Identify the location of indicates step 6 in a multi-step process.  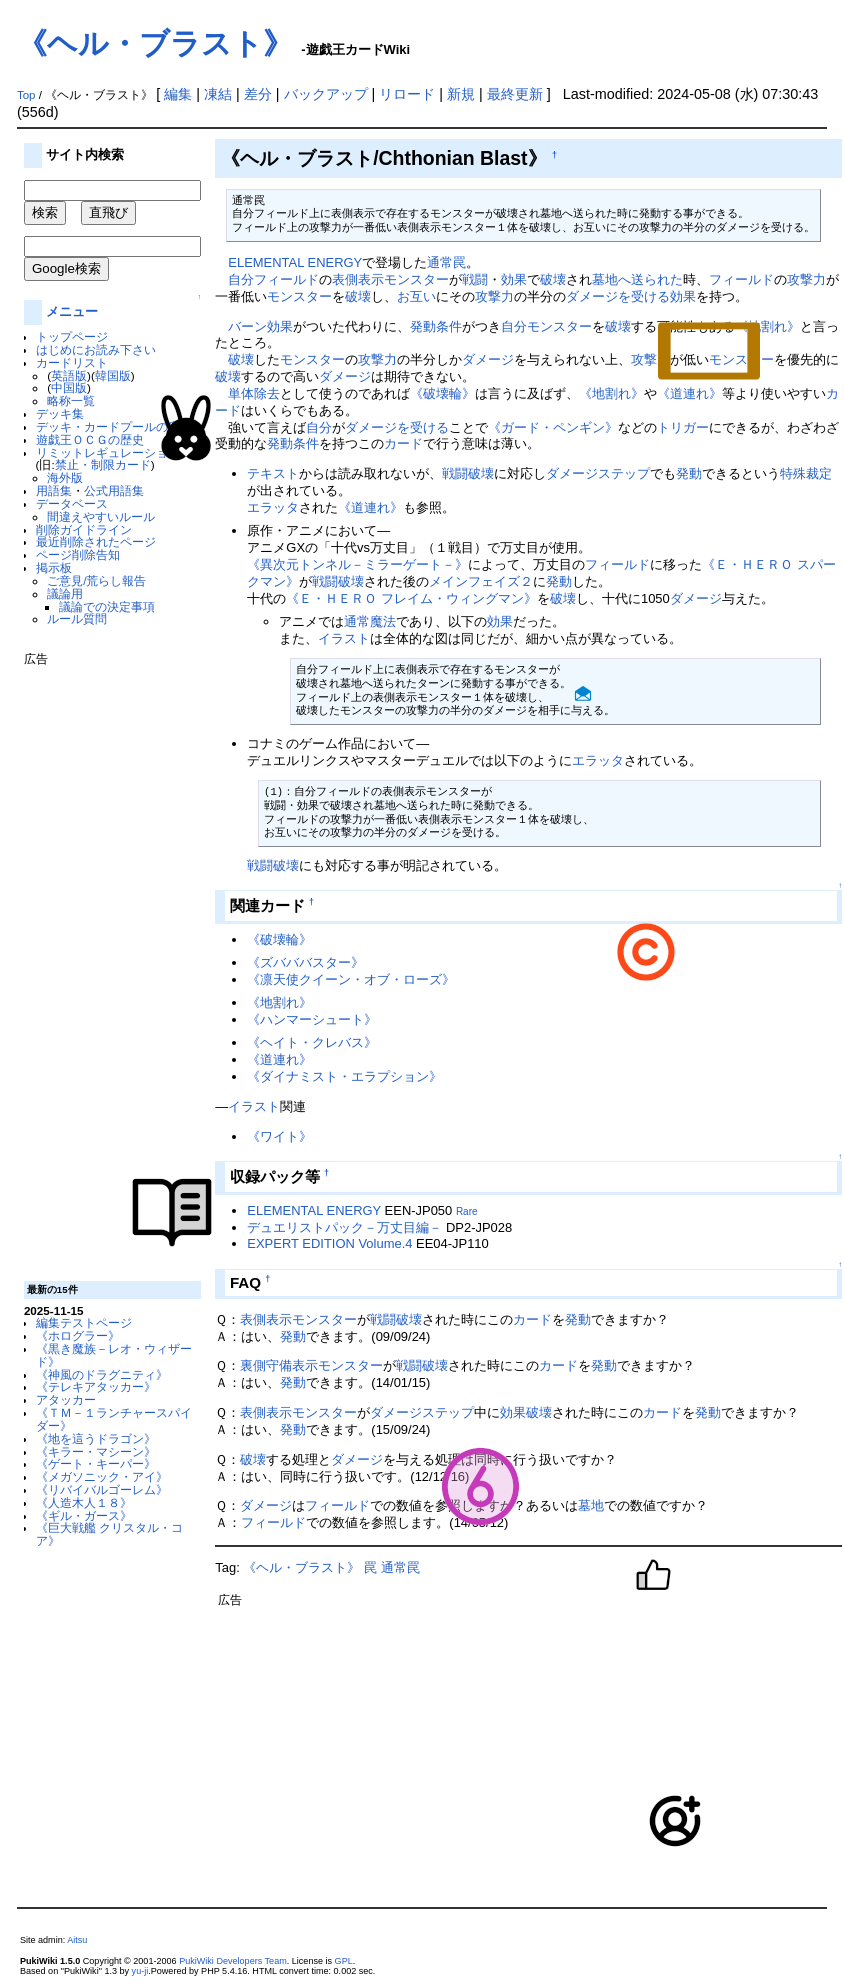
(480, 1486).